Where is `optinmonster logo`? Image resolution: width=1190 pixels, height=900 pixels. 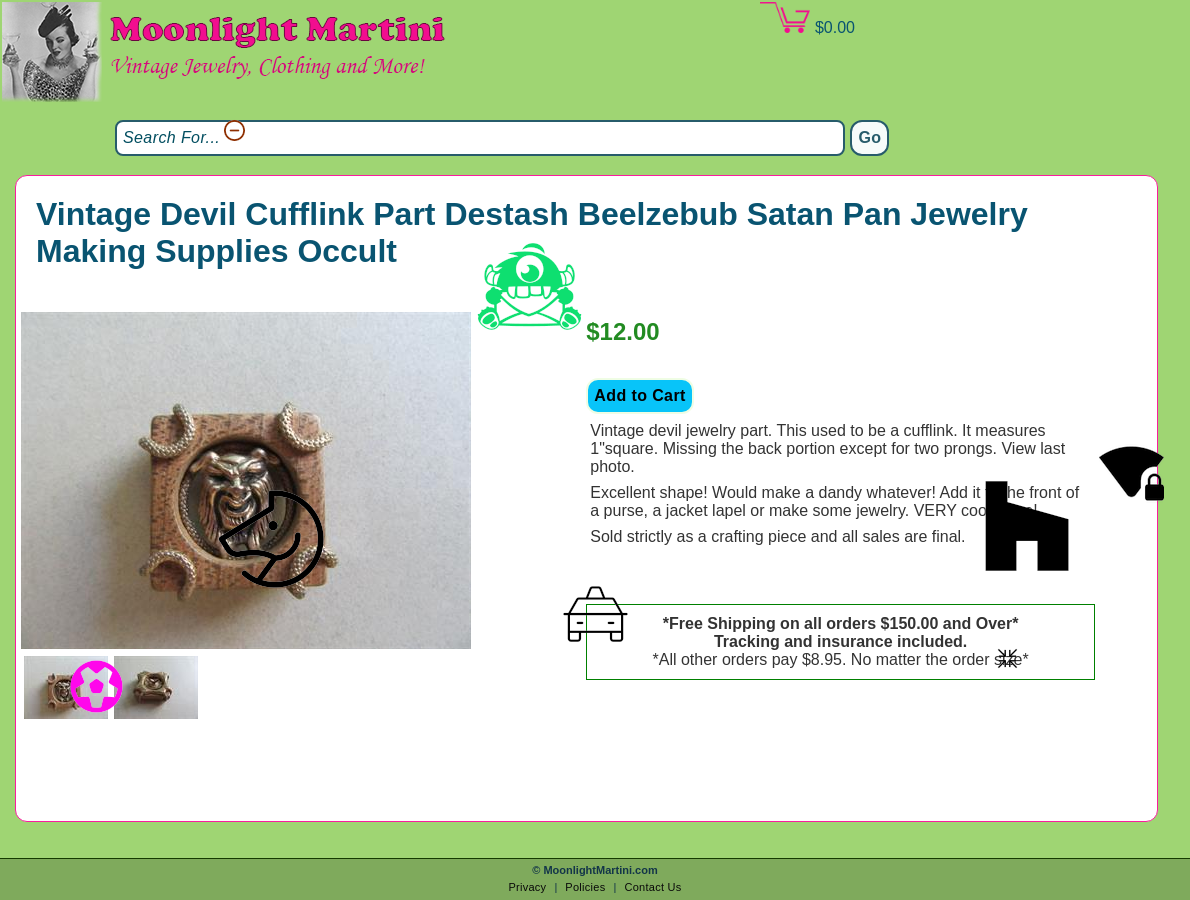 optinmonster logo is located at coordinates (529, 286).